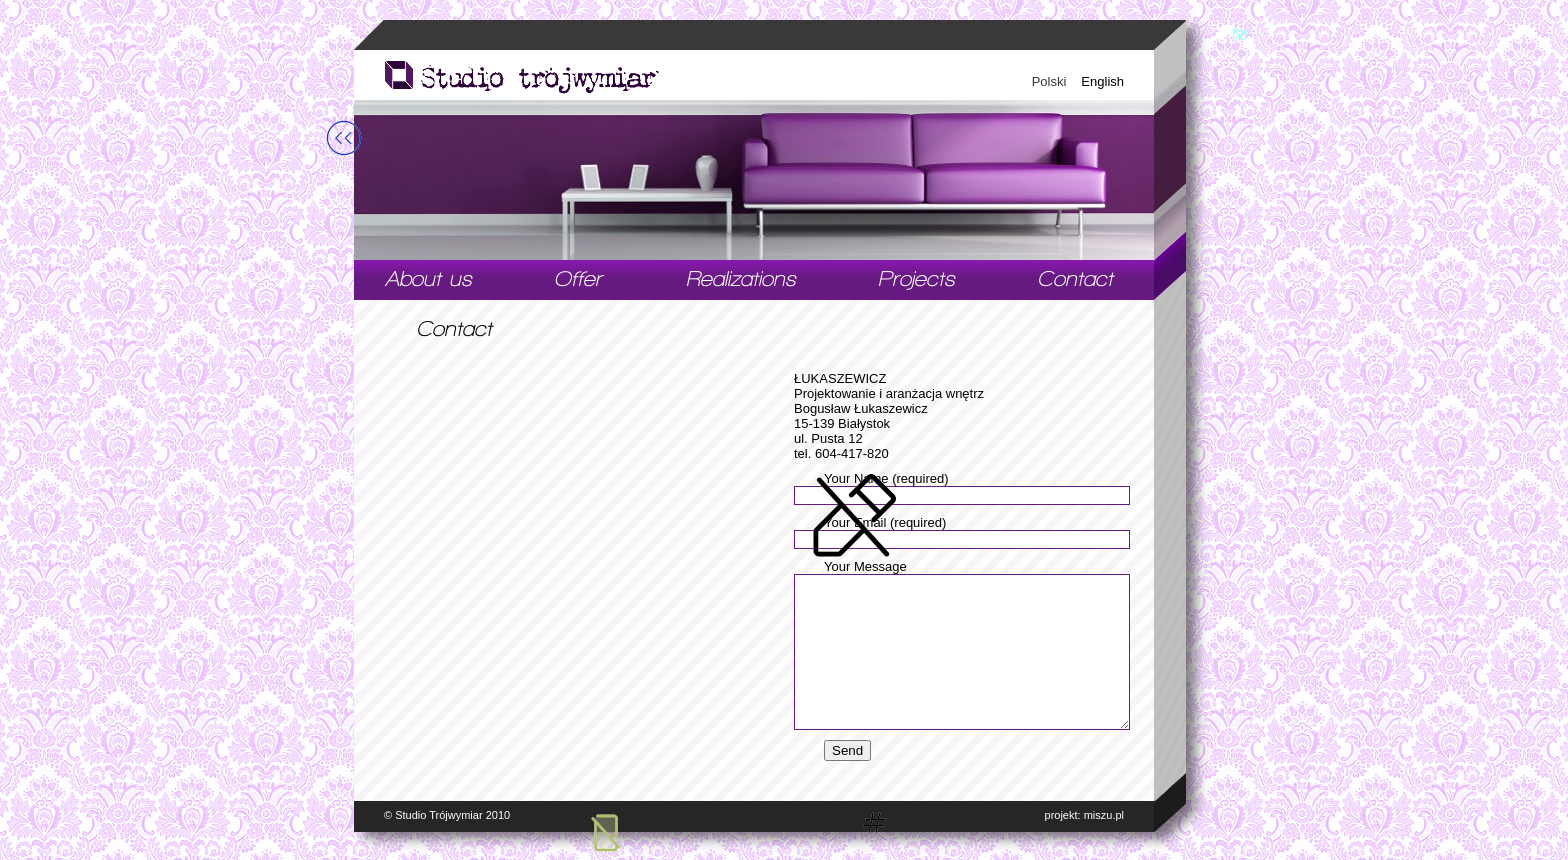 This screenshot has width=1568, height=860. What do you see at coordinates (874, 822) in the screenshot?
I see `view or add hashtags` at bounding box center [874, 822].